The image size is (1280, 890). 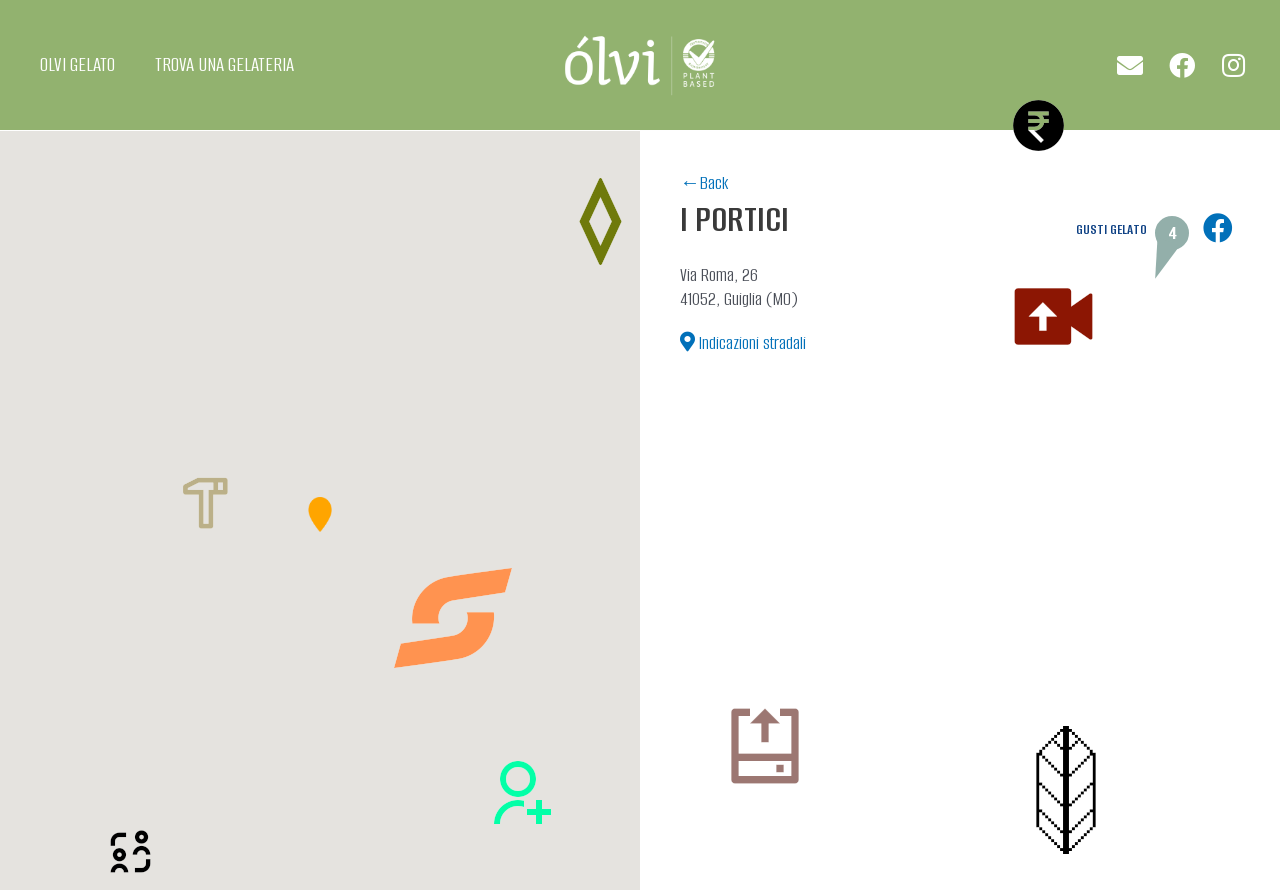 I want to click on peer-to-peer connection or transfer, so click(x=130, y=852).